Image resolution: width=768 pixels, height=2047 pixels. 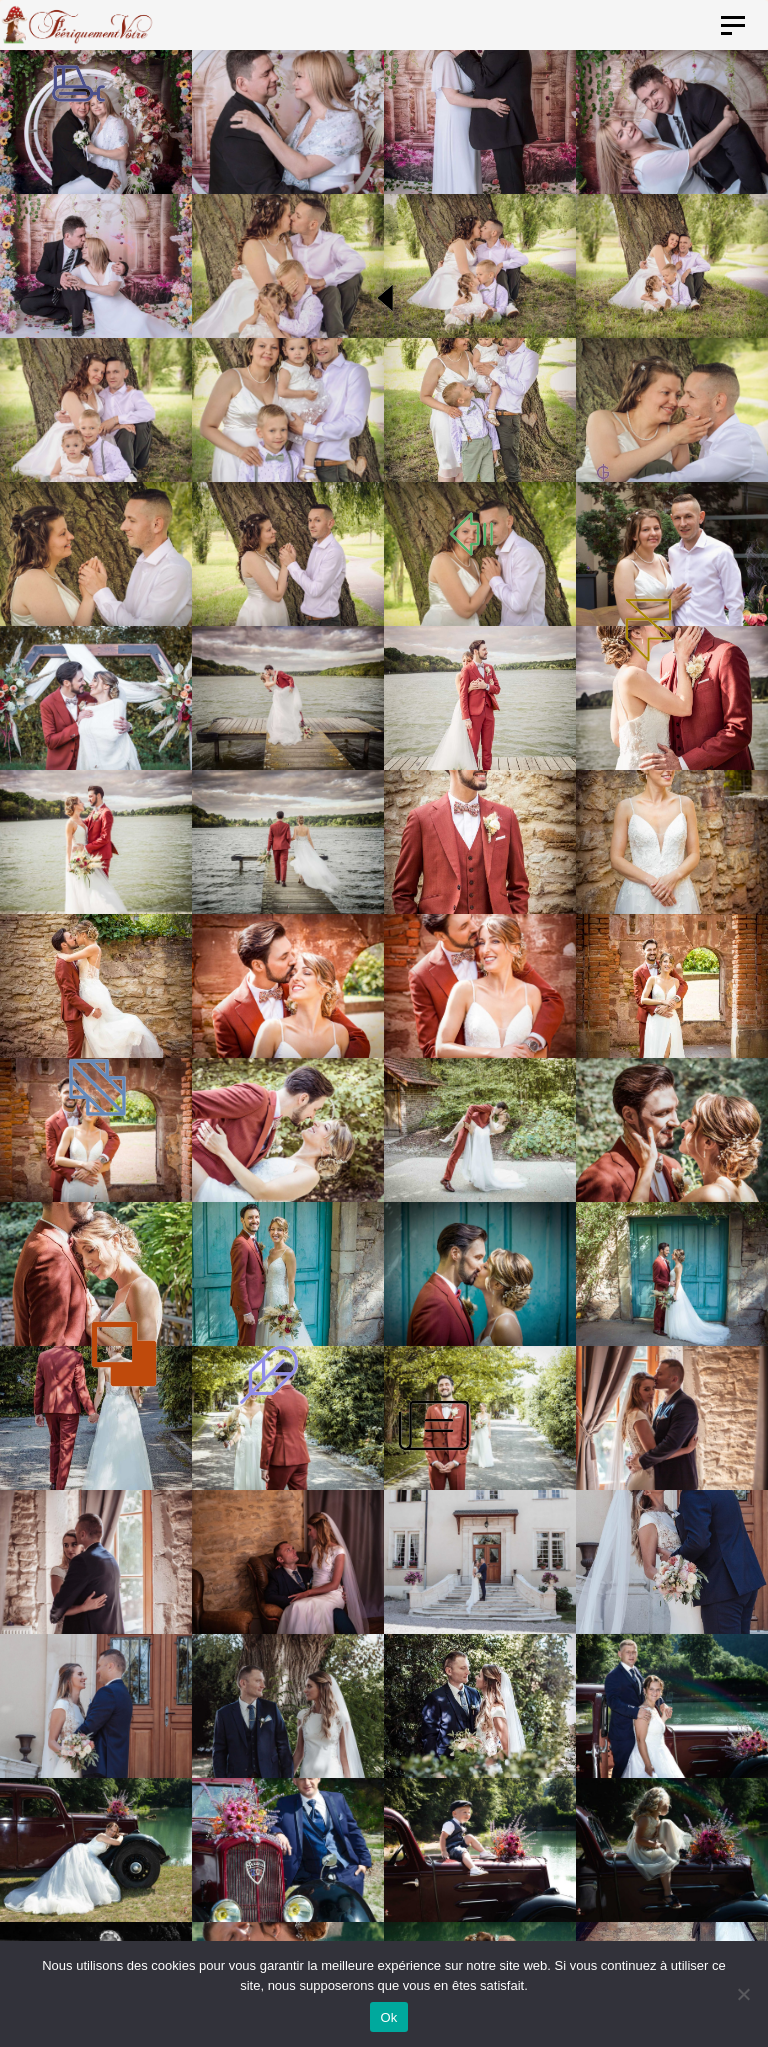 What do you see at coordinates (78, 83) in the screenshot?
I see `construction or building in progress` at bounding box center [78, 83].